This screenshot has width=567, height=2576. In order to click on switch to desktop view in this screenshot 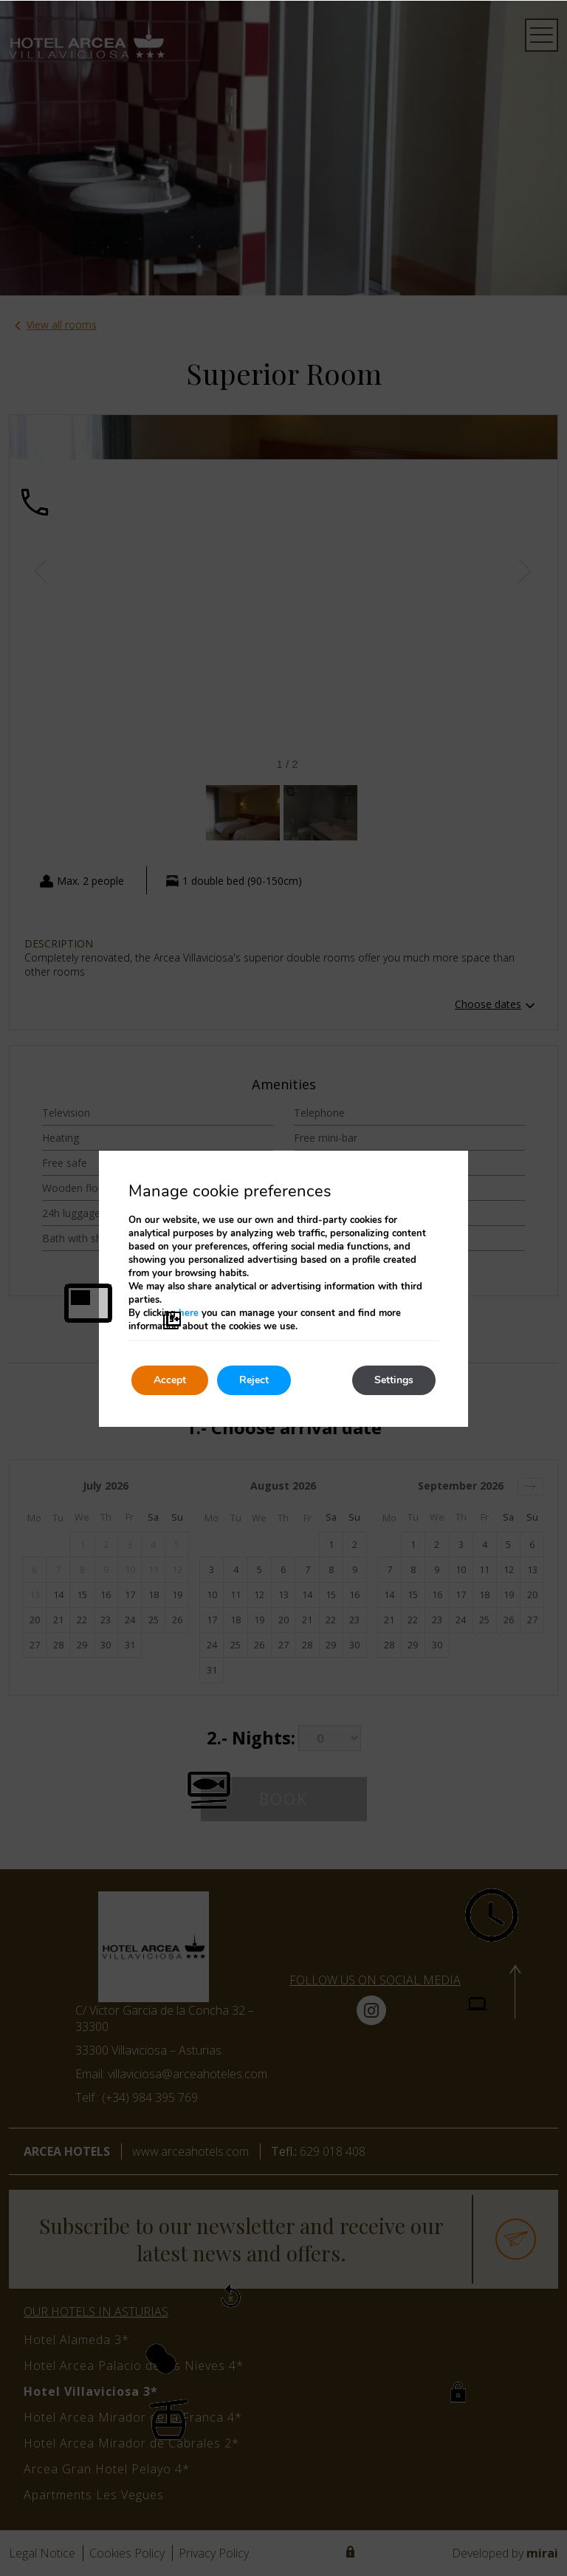, I will do `click(477, 2004)`.